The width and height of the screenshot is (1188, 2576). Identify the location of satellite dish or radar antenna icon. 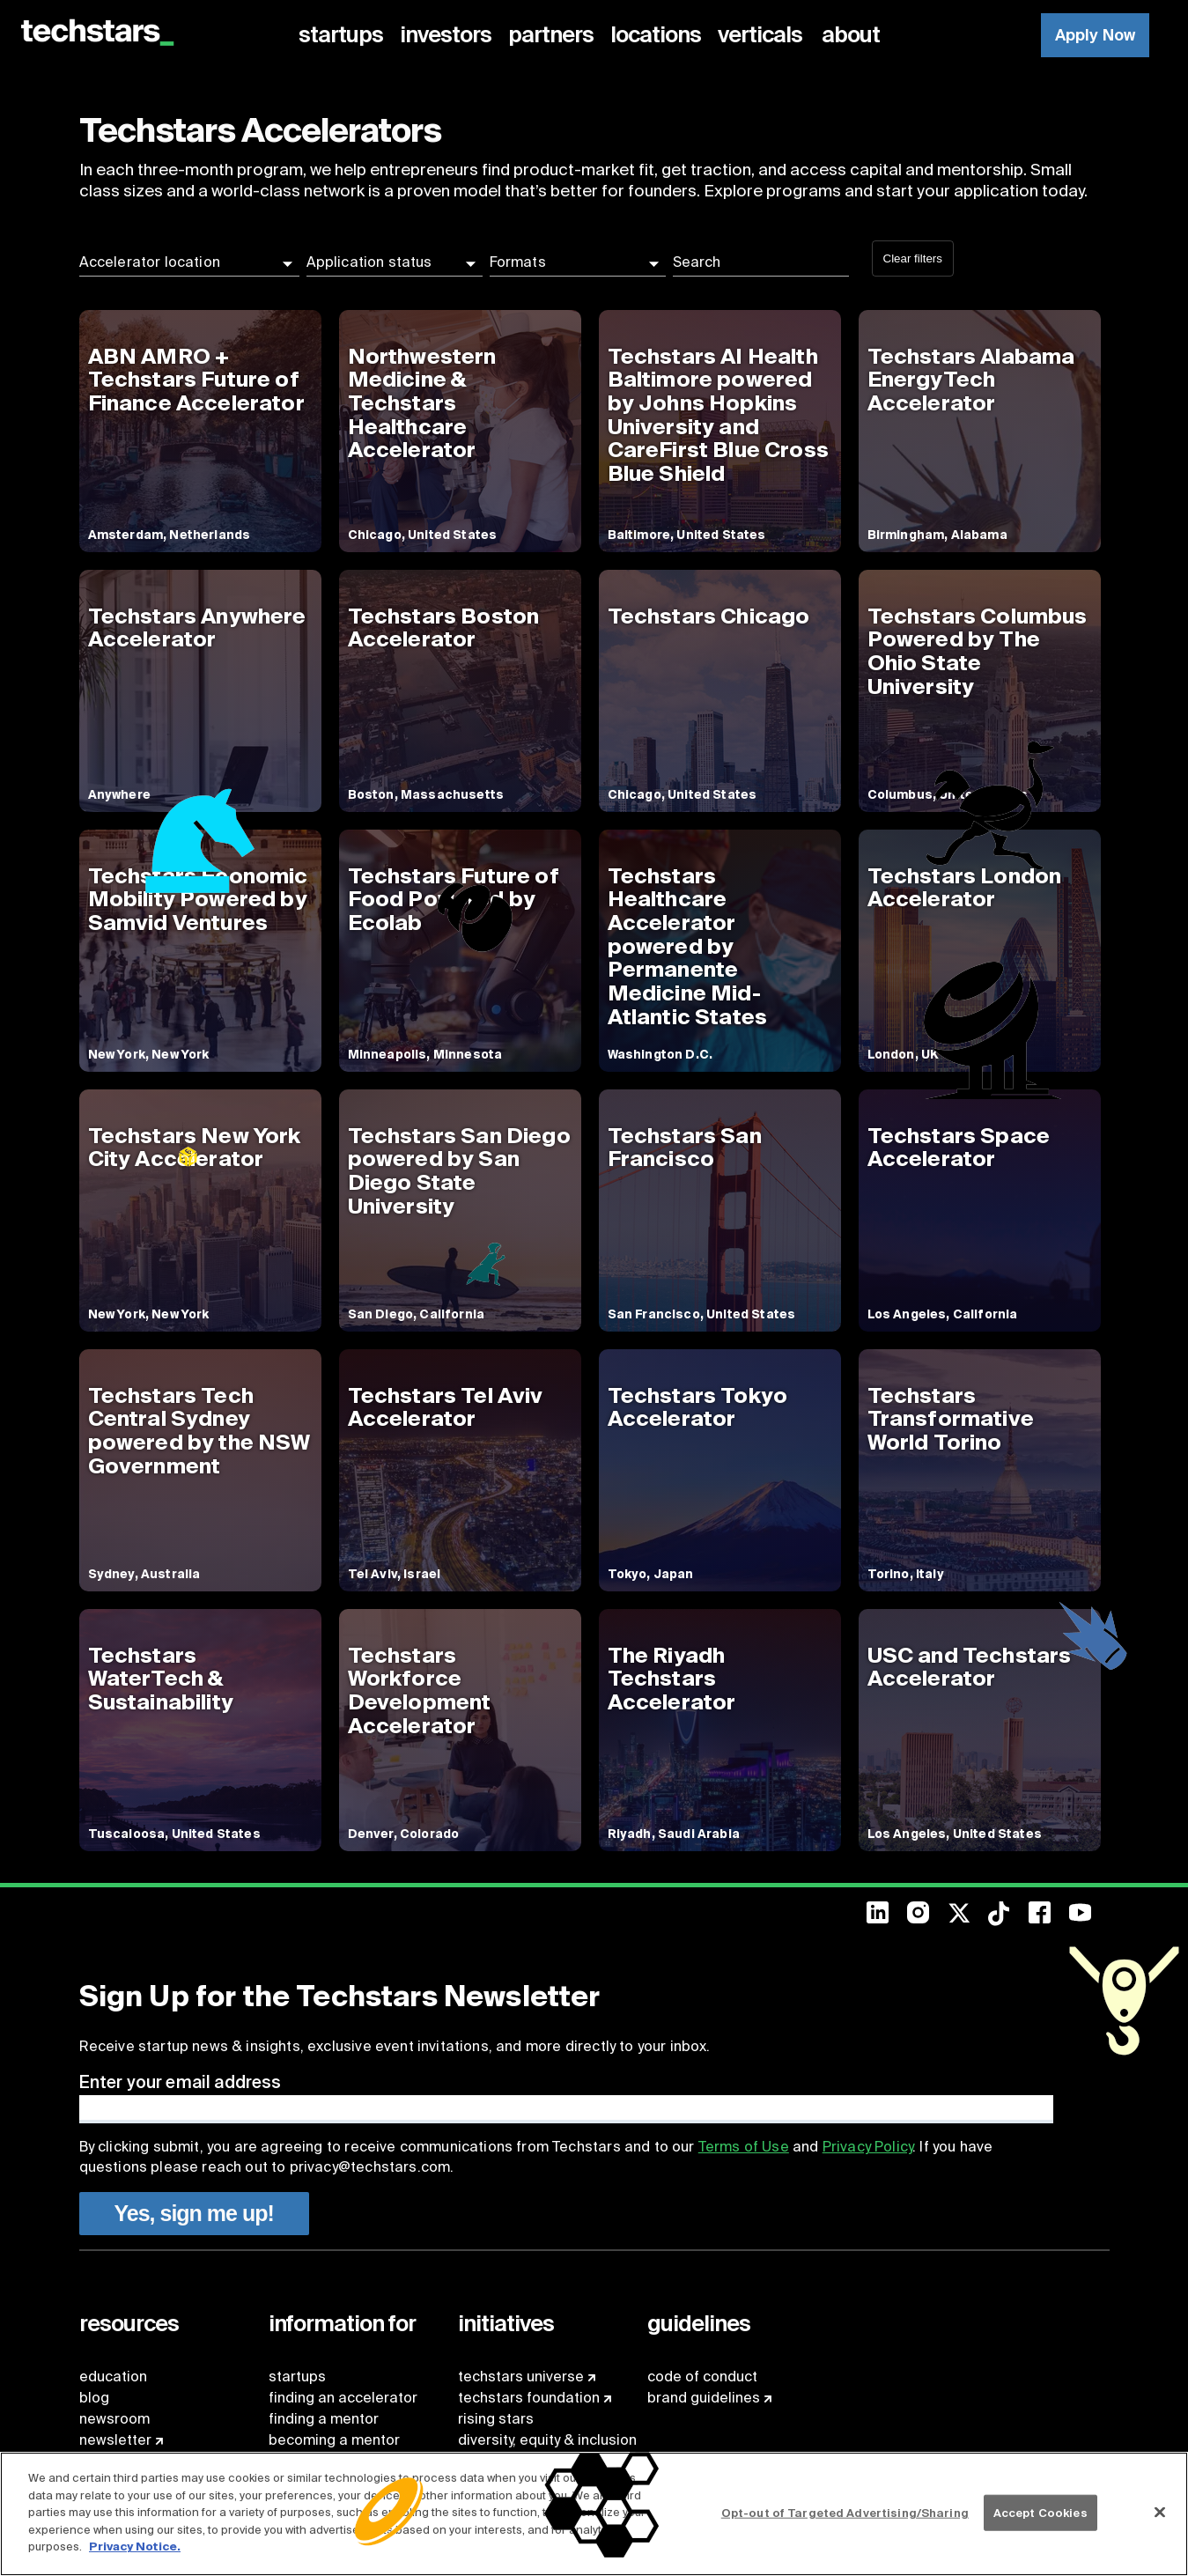
(992, 1030).